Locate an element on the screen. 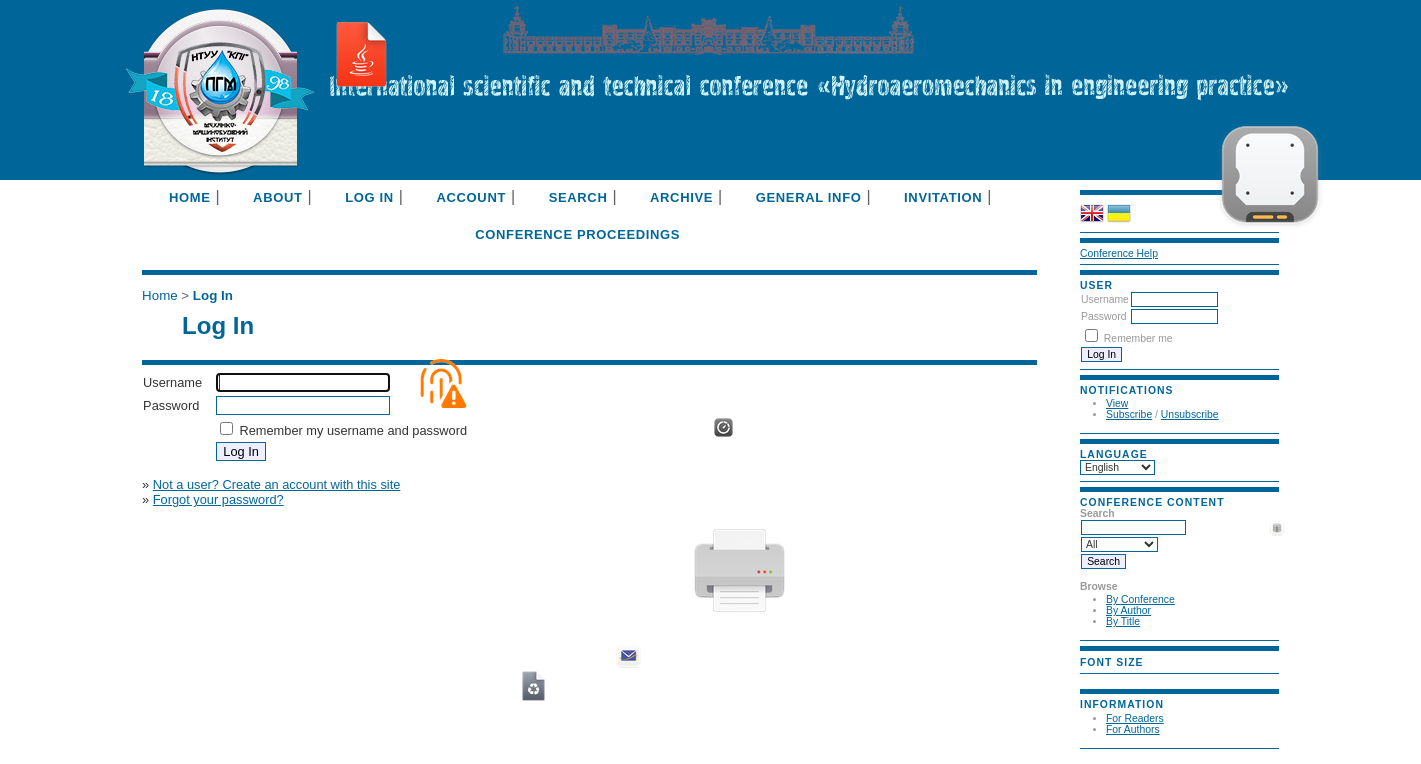  java source code file is located at coordinates (361, 55).